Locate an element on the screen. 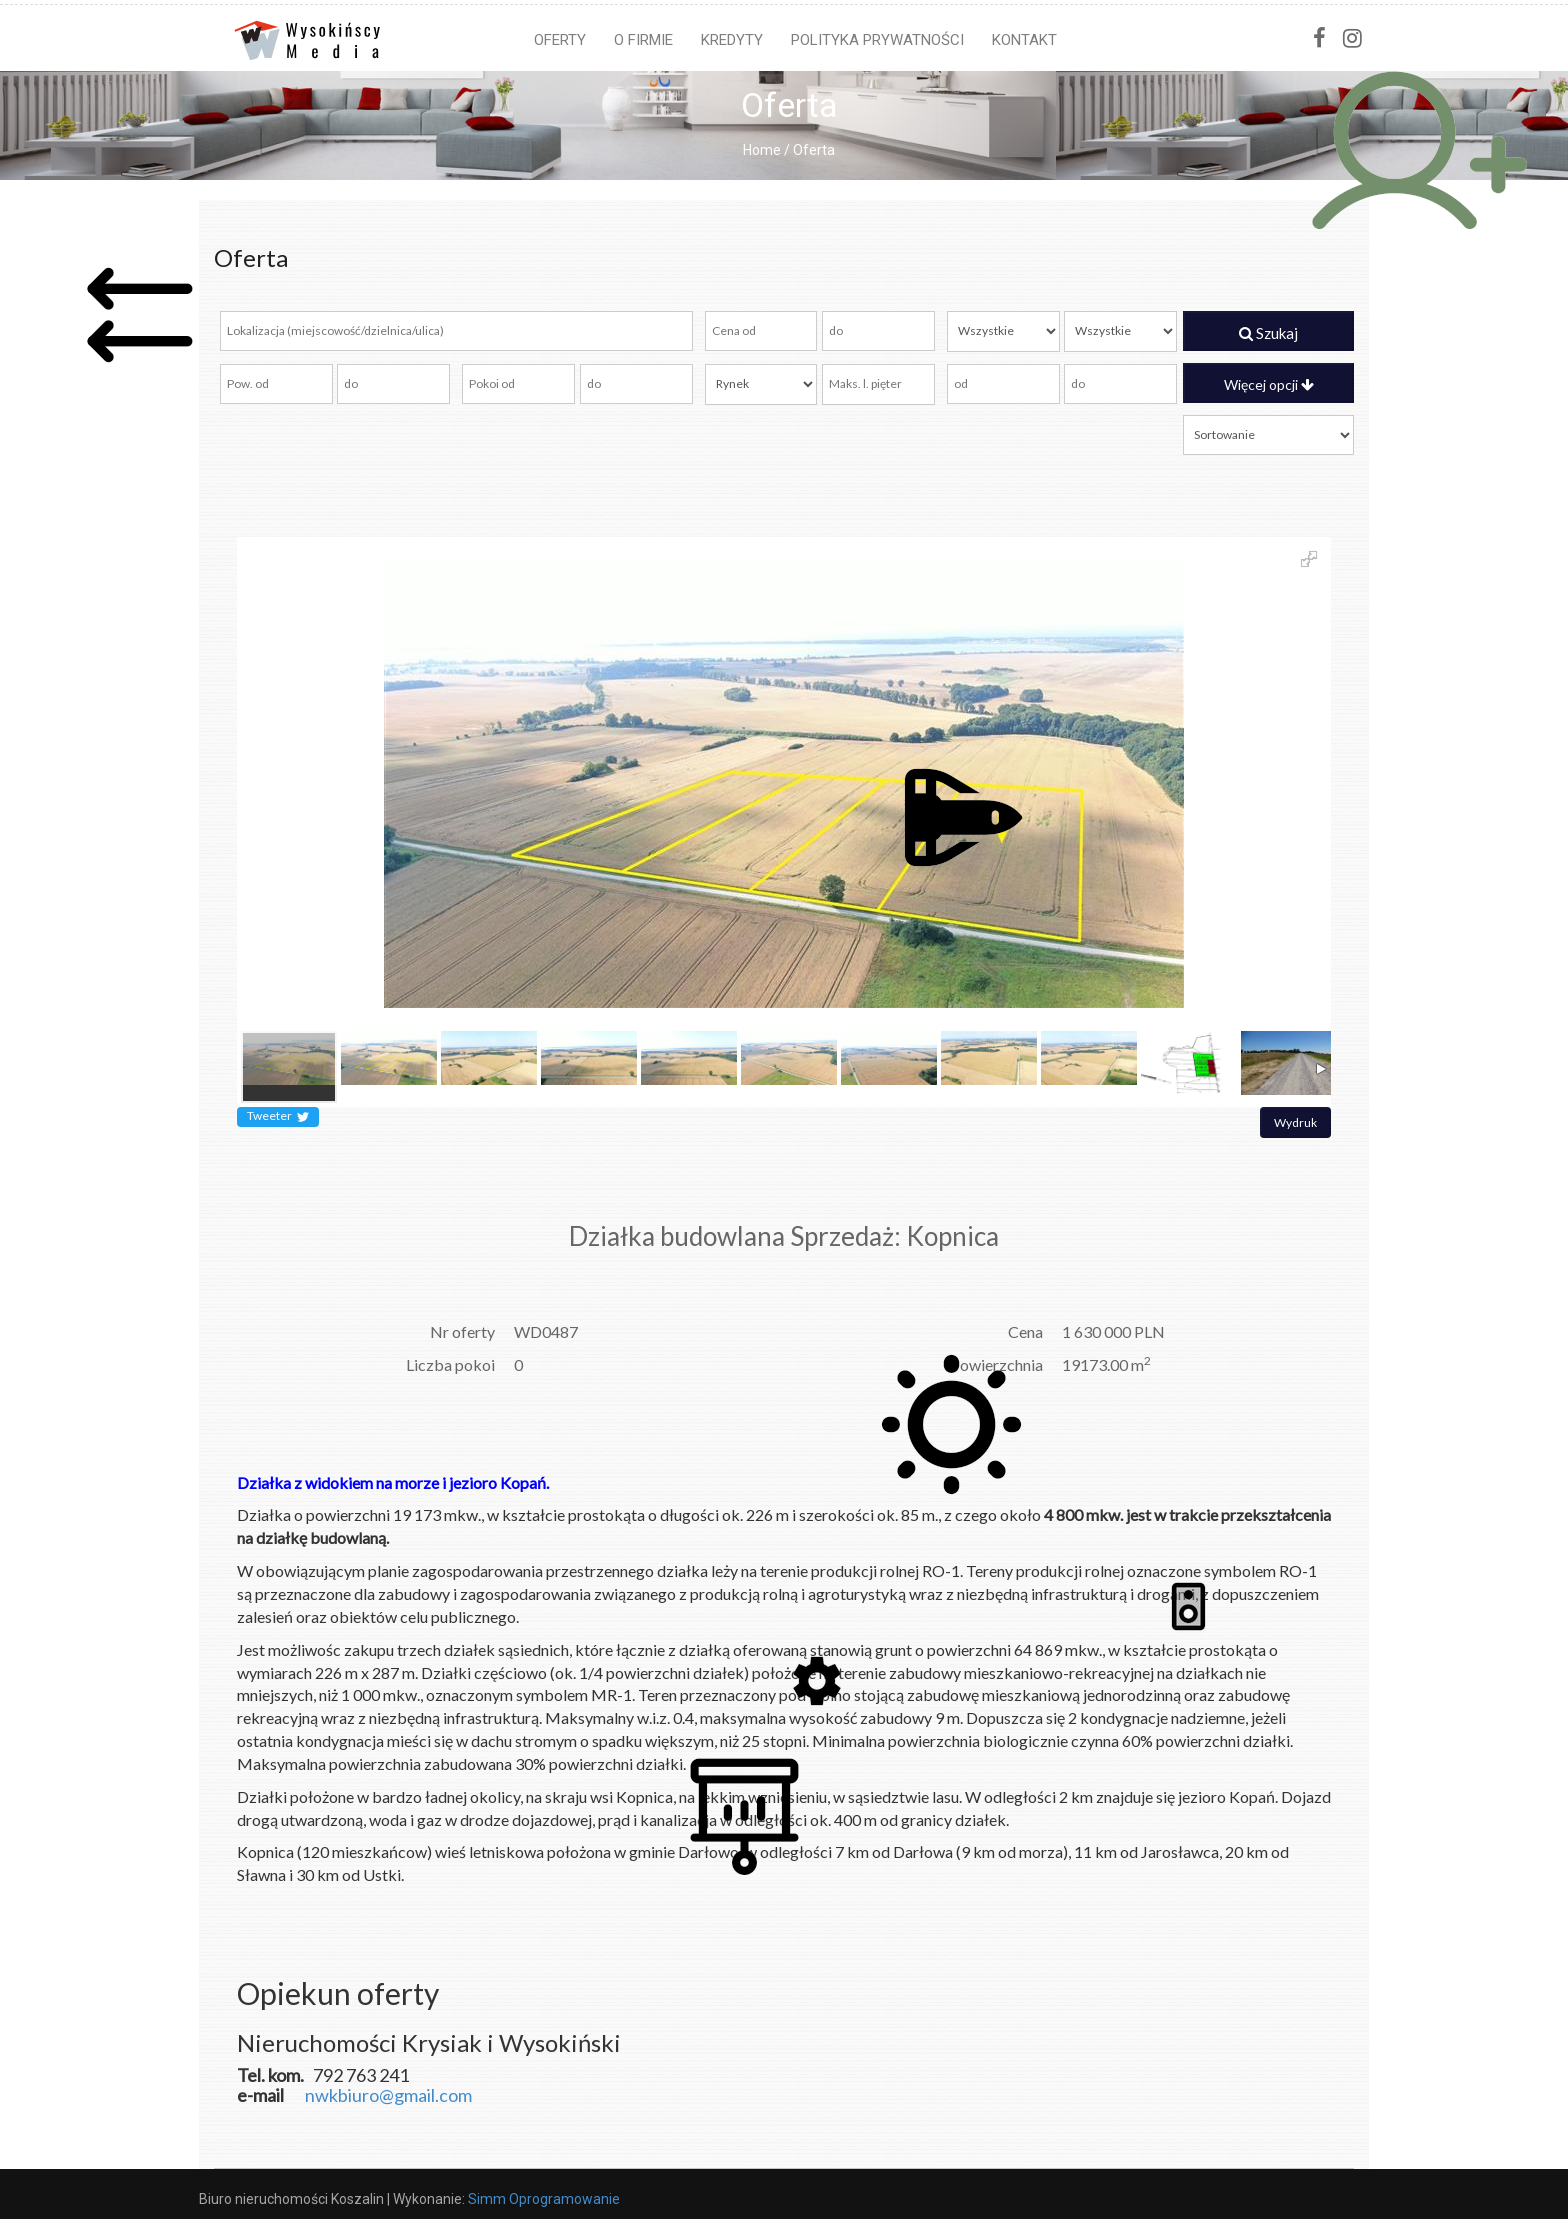 The height and width of the screenshot is (2219, 1568). view presentation with data charts is located at coordinates (744, 1808).